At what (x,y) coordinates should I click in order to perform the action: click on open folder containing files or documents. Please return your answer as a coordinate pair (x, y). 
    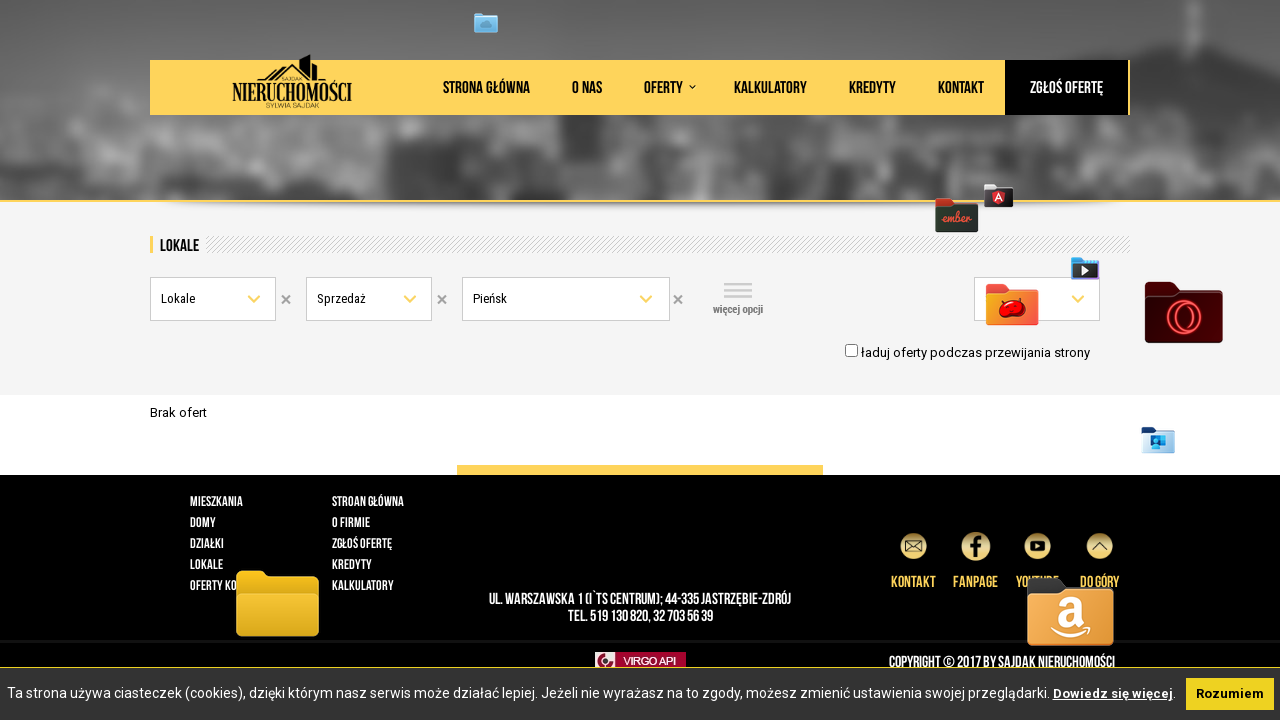
    Looking at the image, I should click on (277, 603).